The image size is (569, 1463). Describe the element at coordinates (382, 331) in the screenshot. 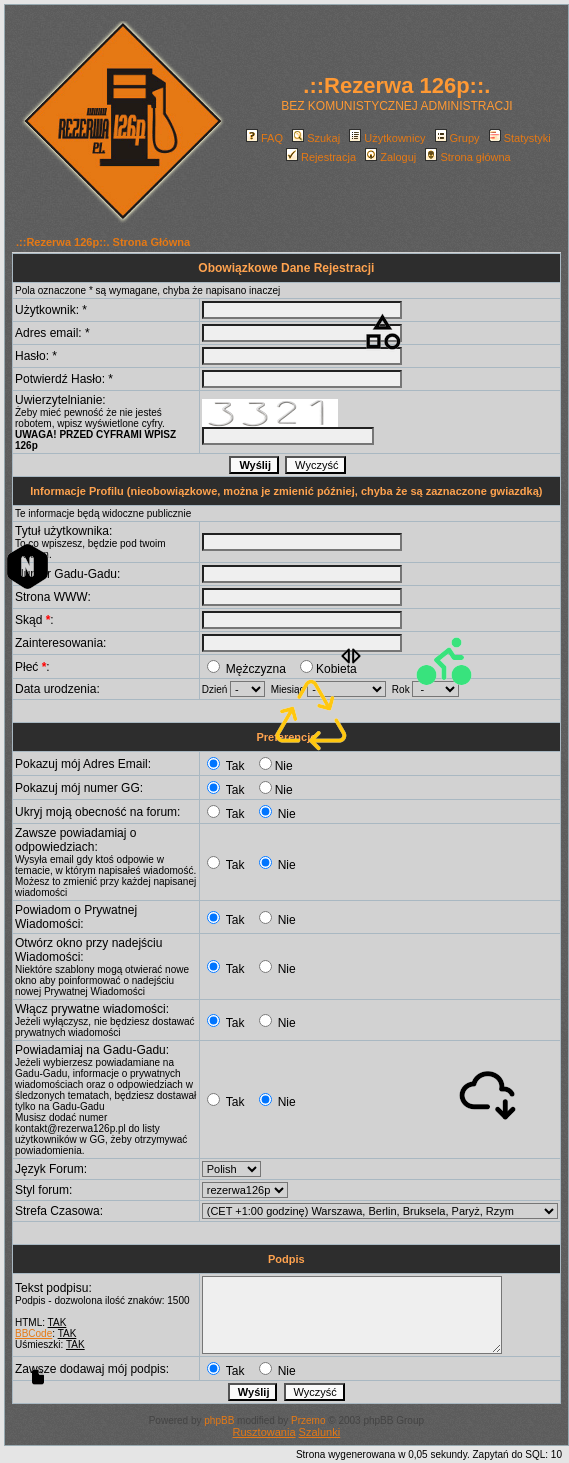

I see `browse or filter by category` at that location.